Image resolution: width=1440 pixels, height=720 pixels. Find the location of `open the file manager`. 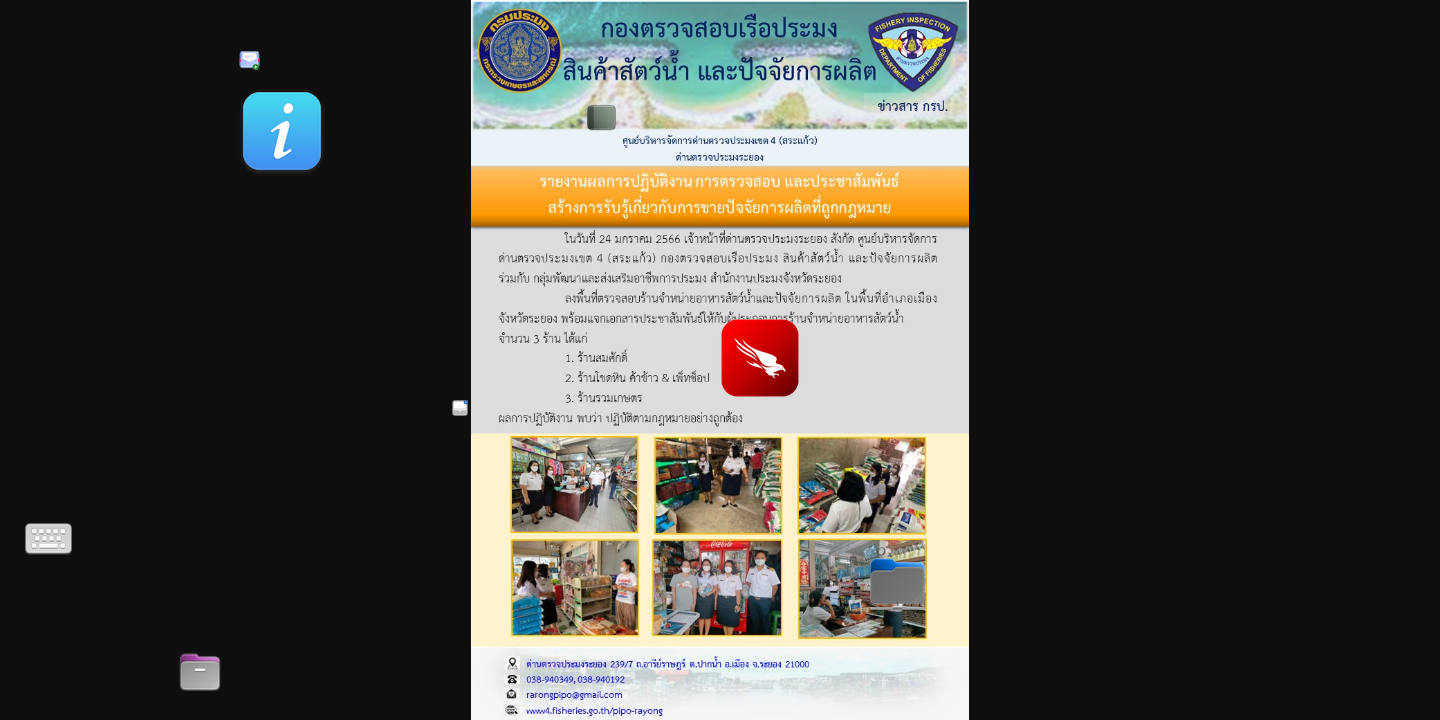

open the file manager is located at coordinates (200, 672).